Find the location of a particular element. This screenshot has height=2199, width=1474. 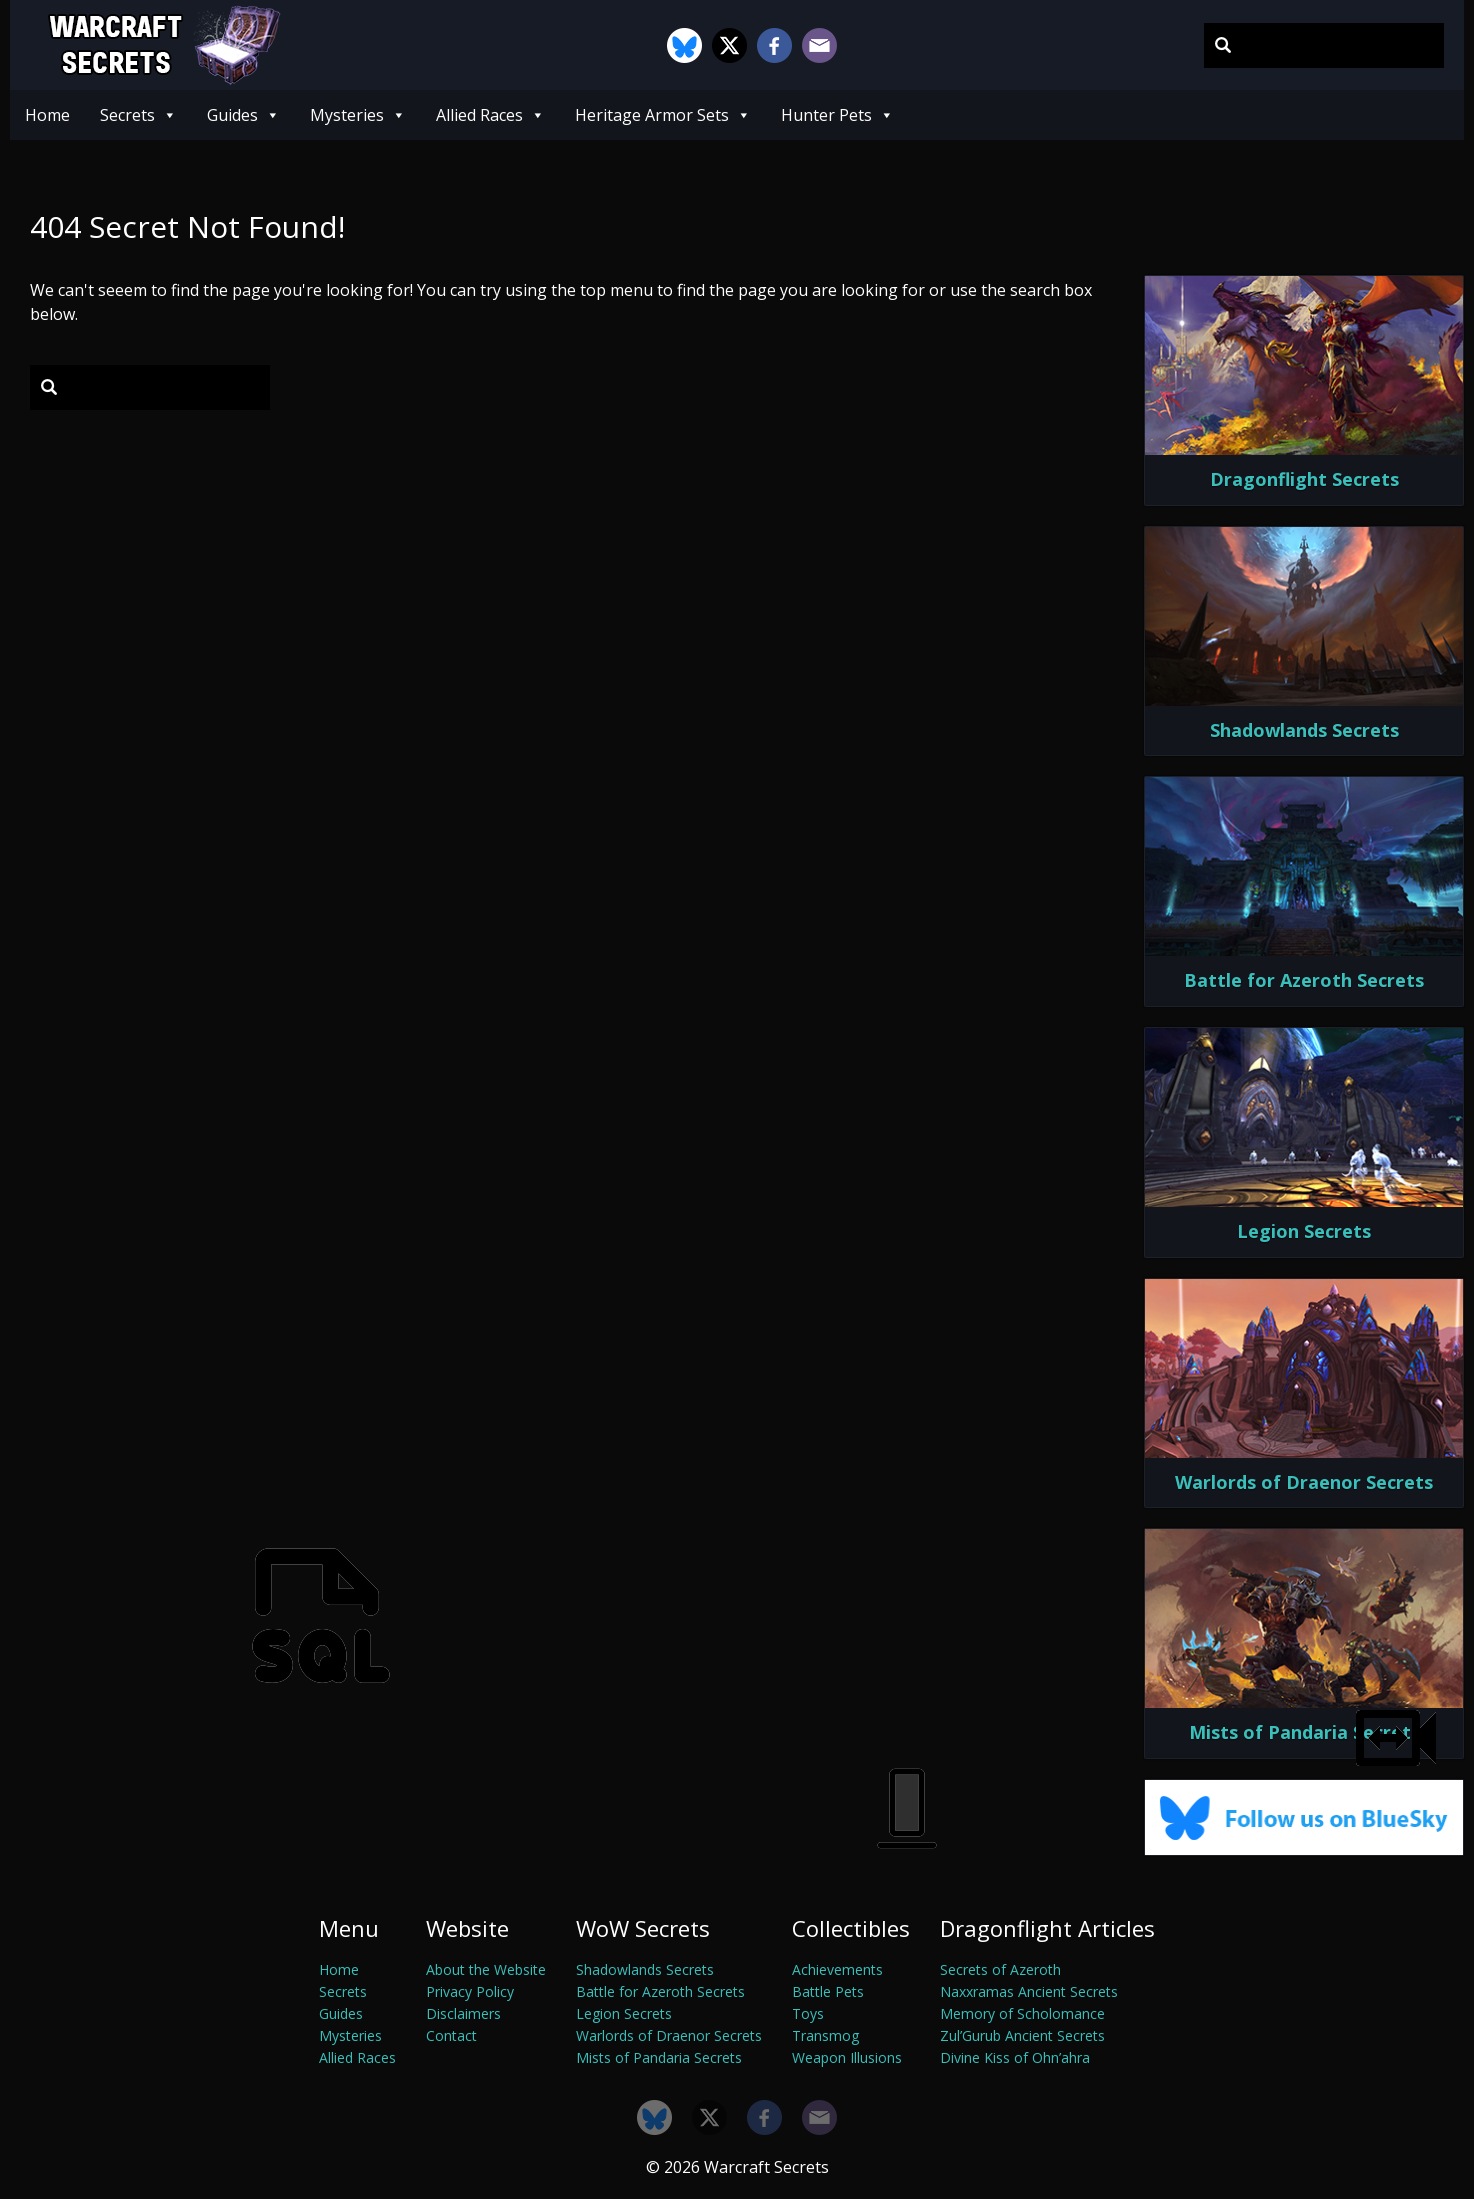

switch between front and rear camera during video is located at coordinates (1396, 1738).